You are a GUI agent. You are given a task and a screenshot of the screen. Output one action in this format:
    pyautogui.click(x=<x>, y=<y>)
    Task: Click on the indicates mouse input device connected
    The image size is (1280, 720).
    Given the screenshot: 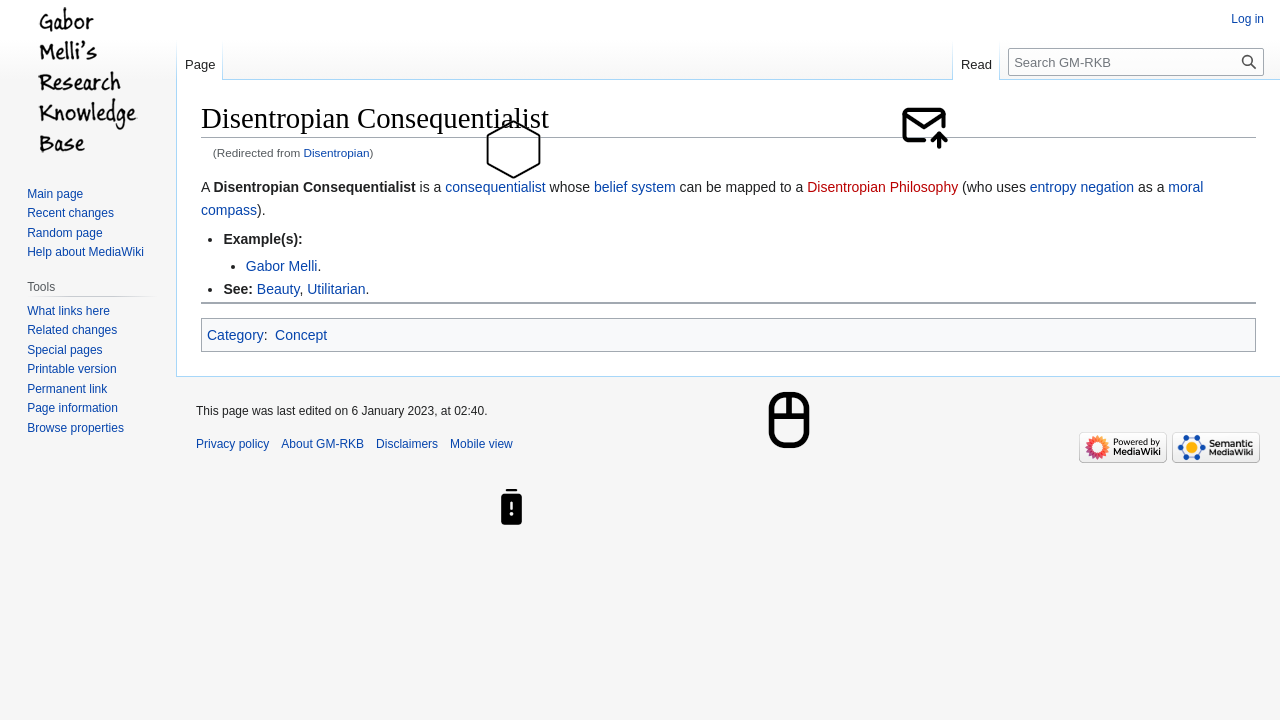 What is the action you would take?
    pyautogui.click(x=789, y=420)
    